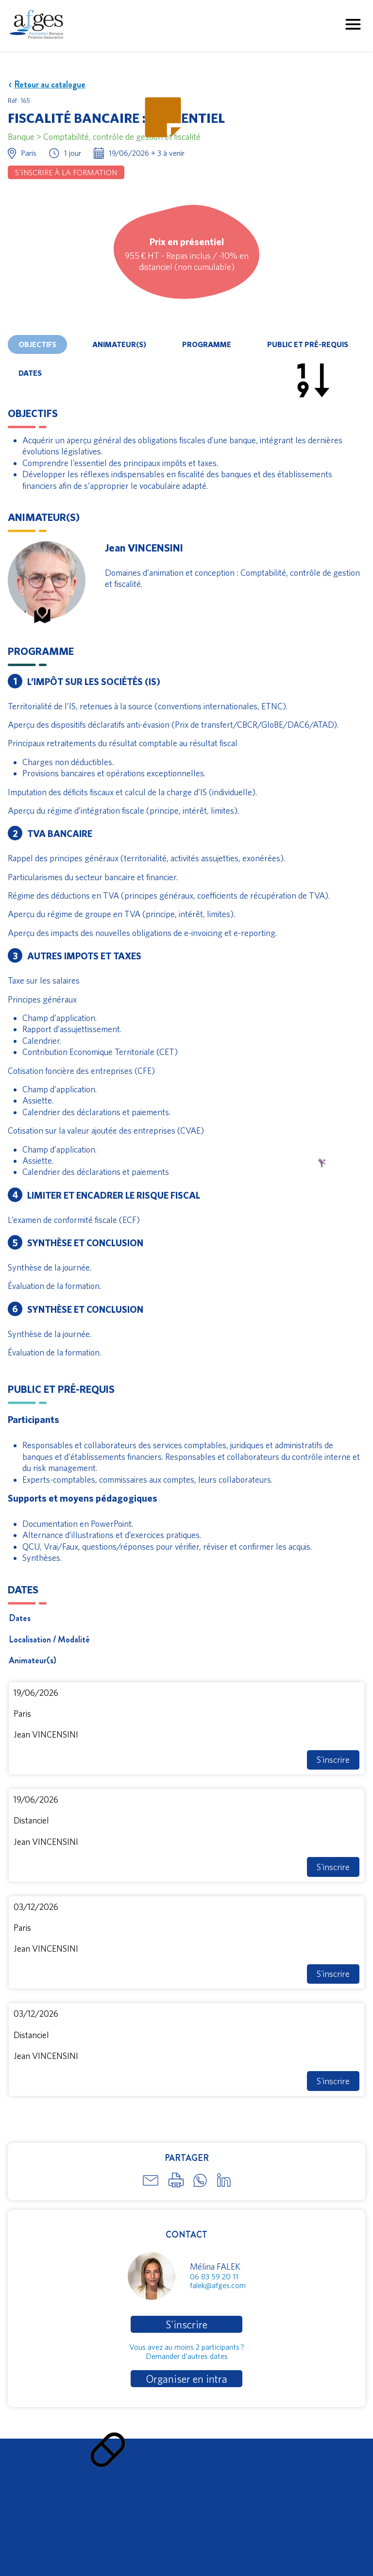  I want to click on view map with pinned location, so click(42, 615).